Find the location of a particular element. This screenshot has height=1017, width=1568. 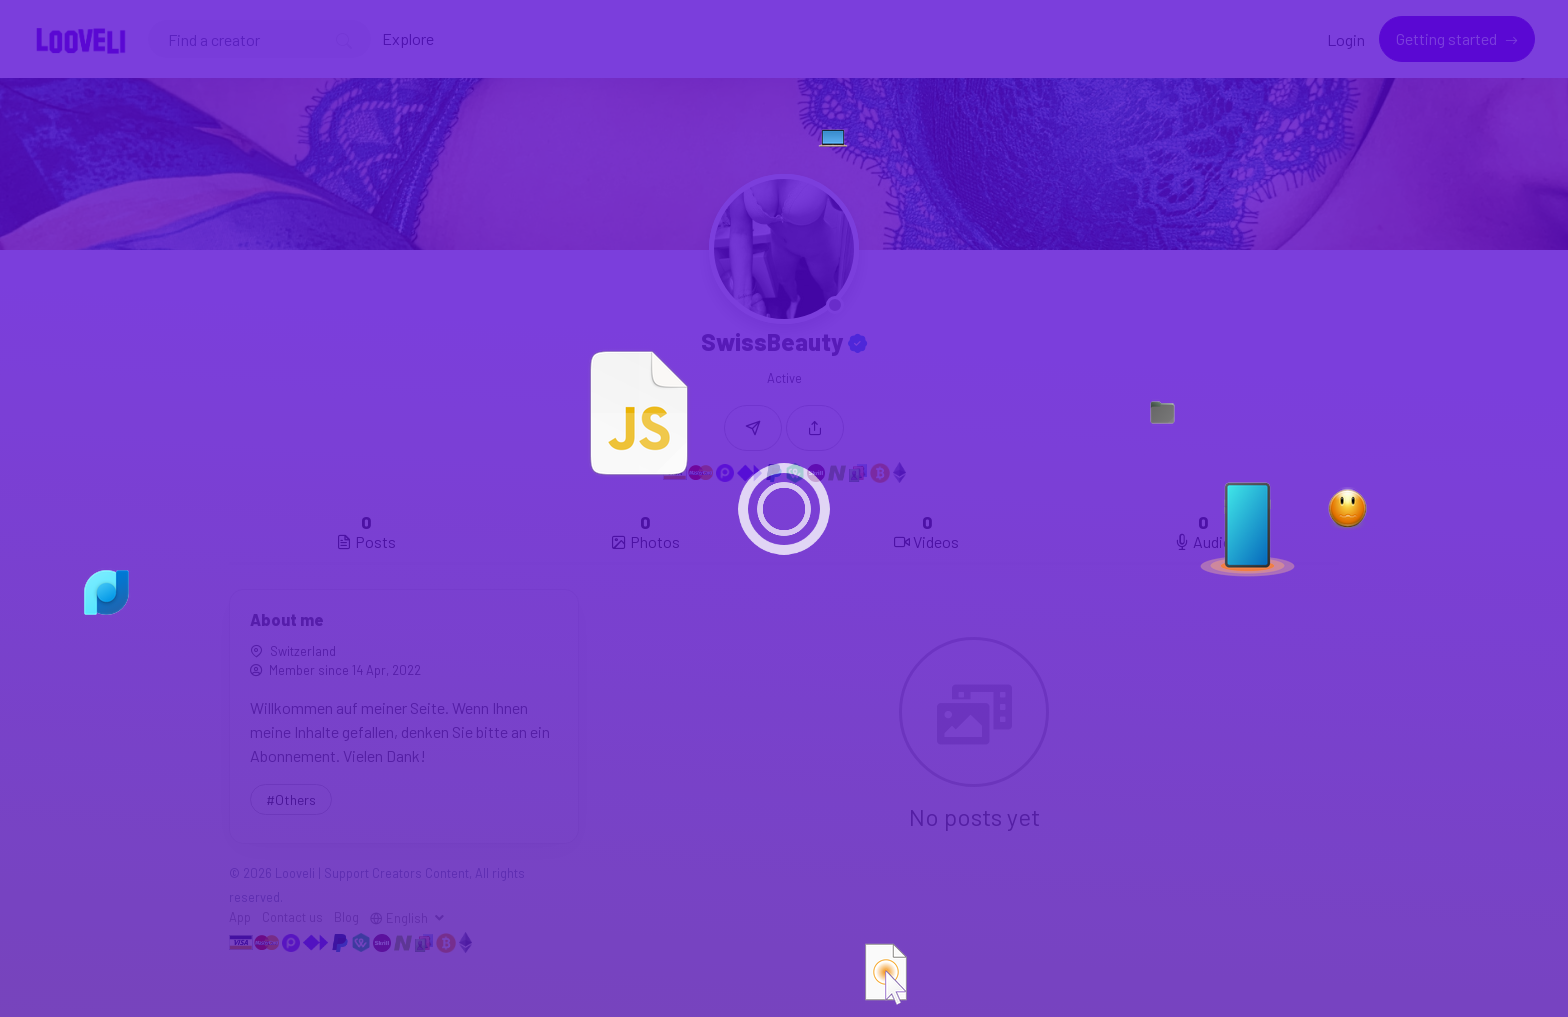

enable mobile hotspot sharing is located at coordinates (1247, 529).